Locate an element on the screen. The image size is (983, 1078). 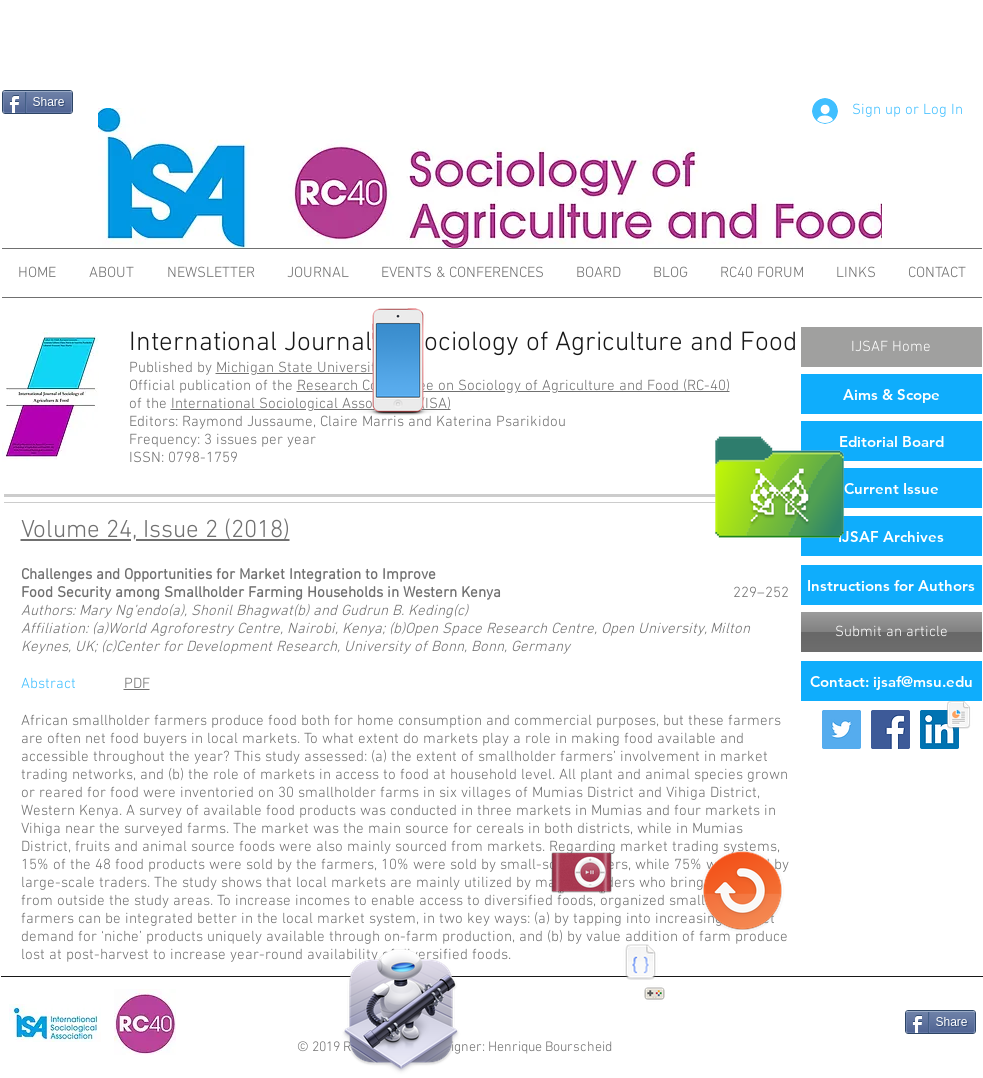
iPod touch device connected to this computer is located at coordinates (398, 362).